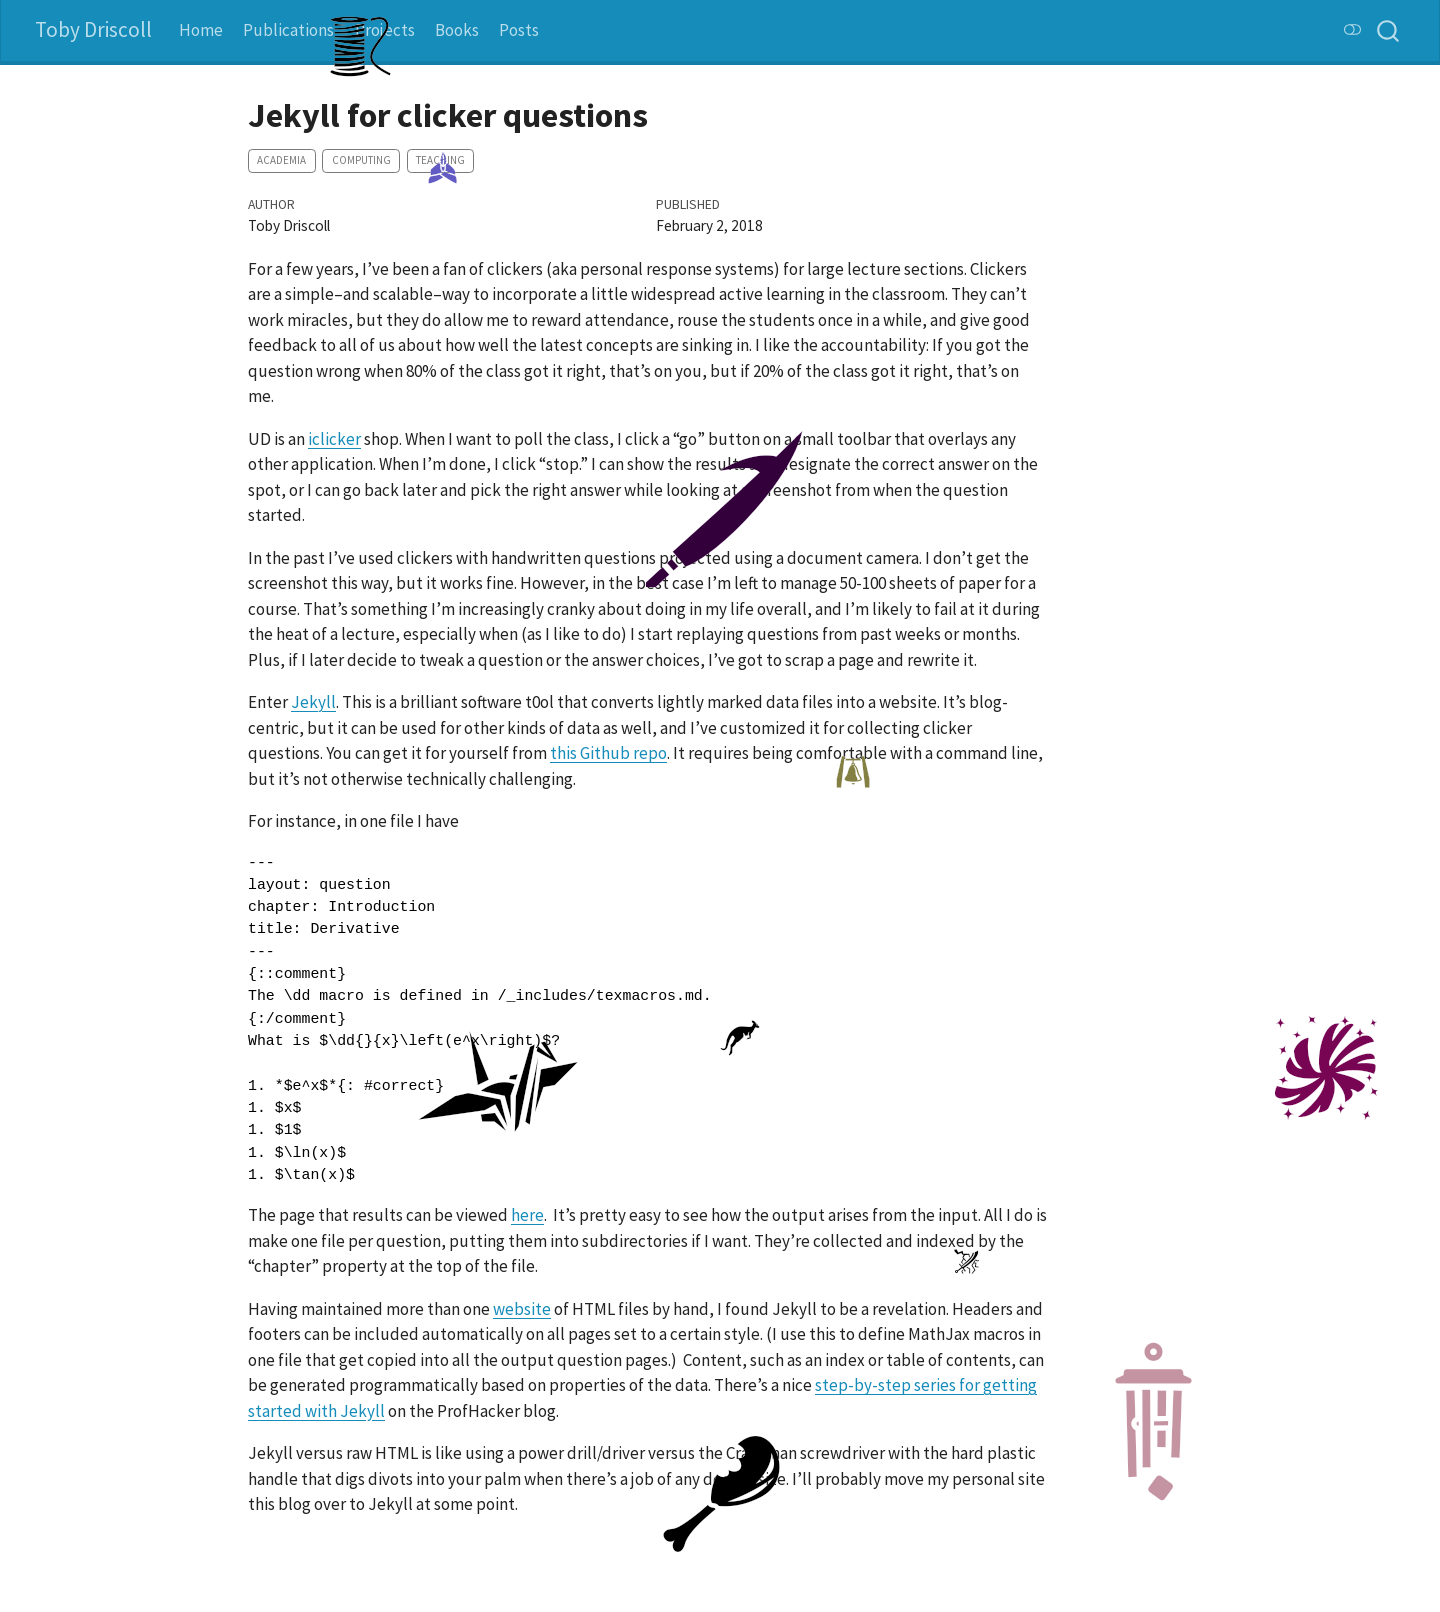 This screenshot has height=1612, width=1440. What do you see at coordinates (853, 772) in the screenshot?
I see `carillon or bell tower instrument` at bounding box center [853, 772].